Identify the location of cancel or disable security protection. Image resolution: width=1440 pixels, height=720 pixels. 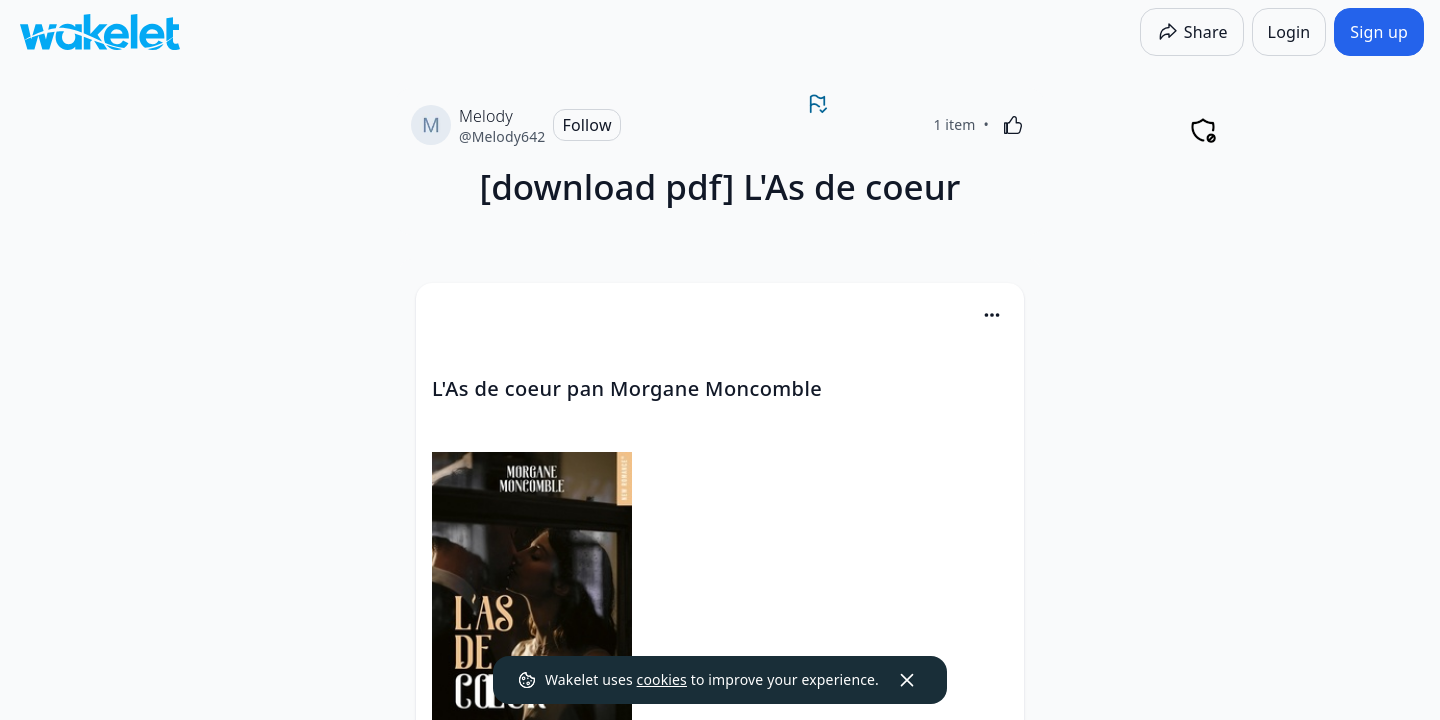
(1203, 130).